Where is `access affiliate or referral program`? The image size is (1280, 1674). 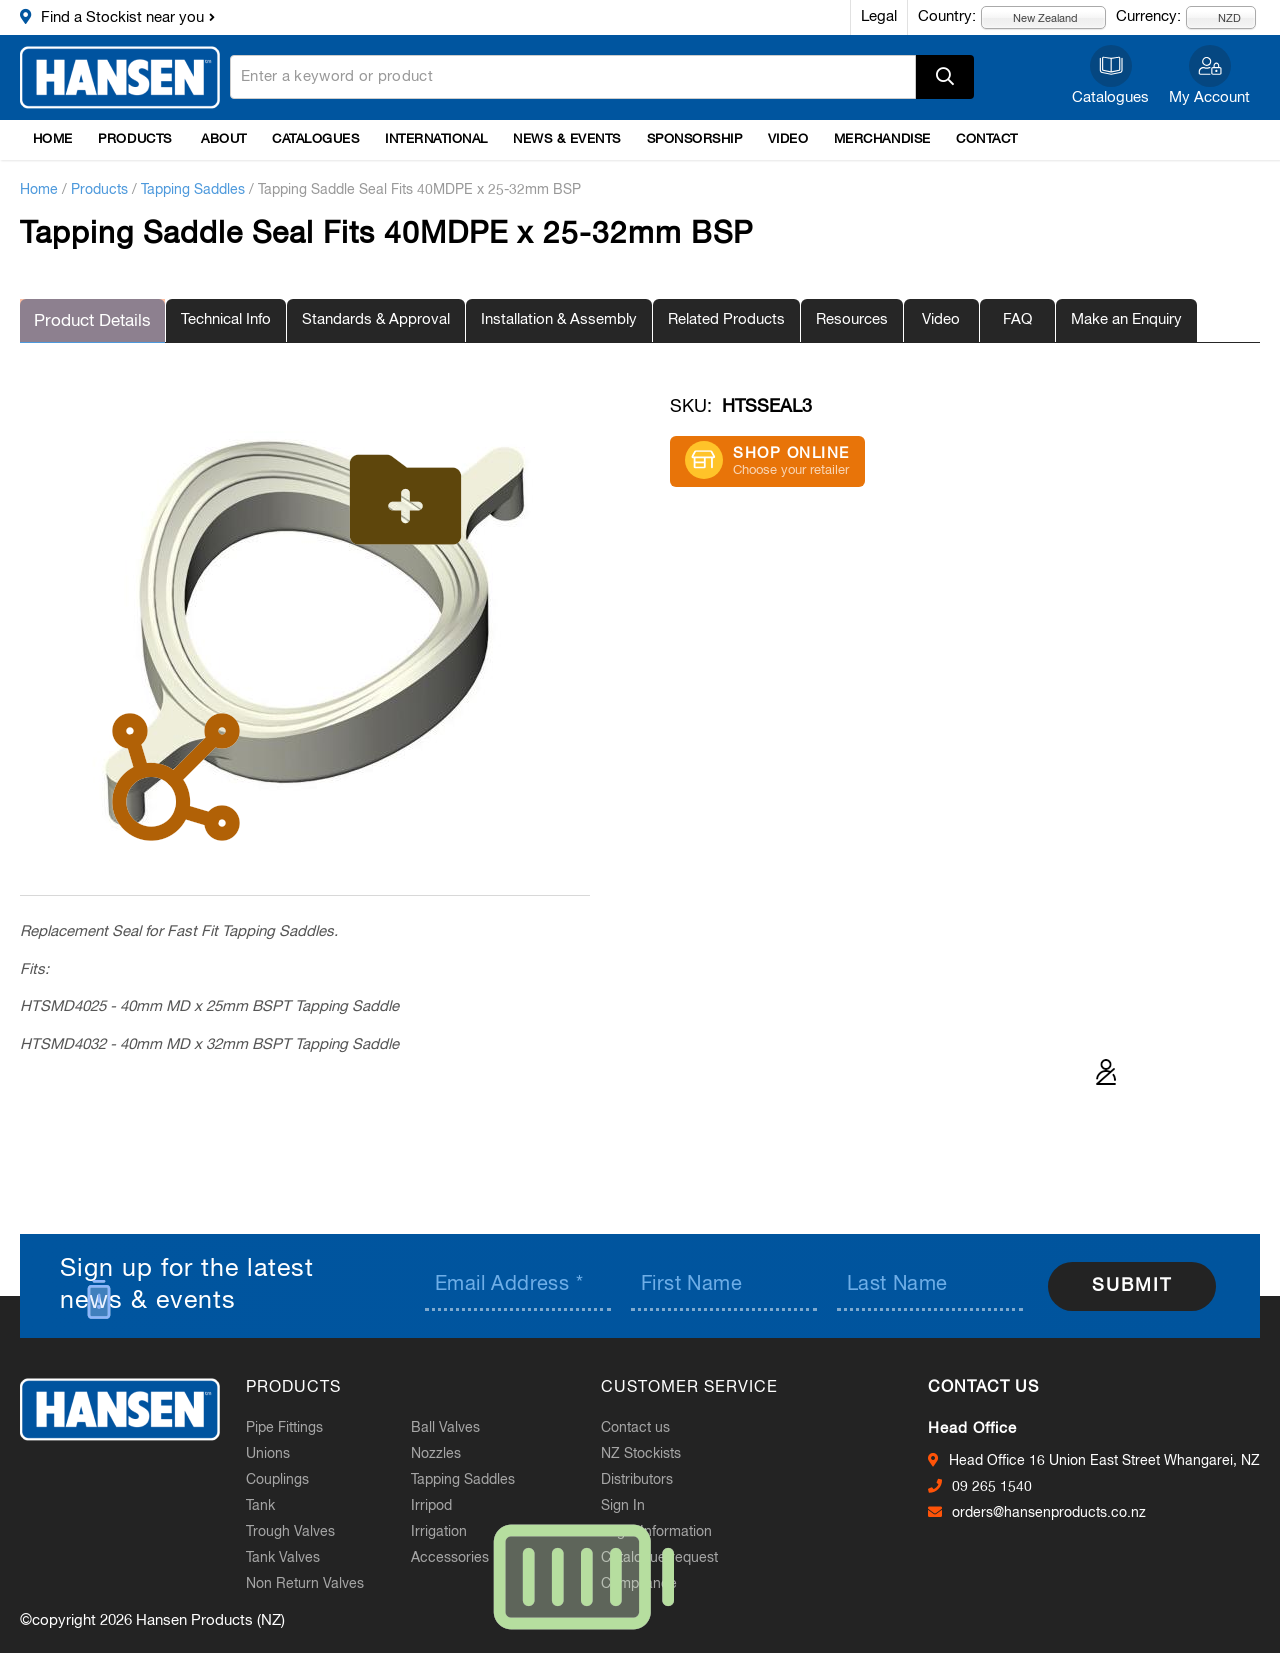
access affiliate or referral program is located at coordinates (176, 777).